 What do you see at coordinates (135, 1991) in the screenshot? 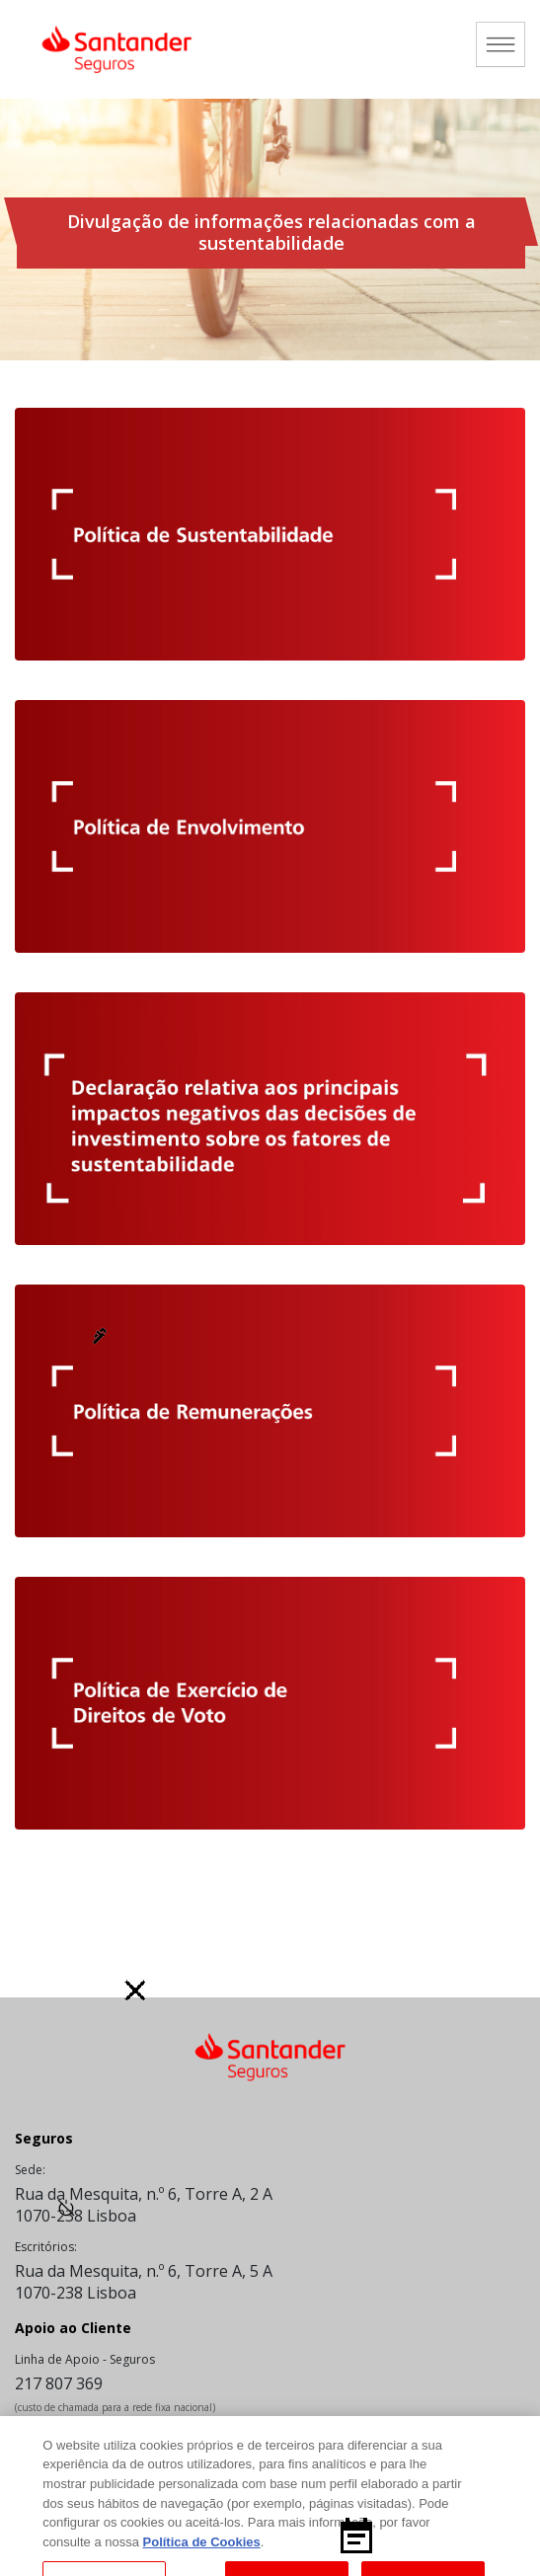
I see `close a dialog or modal` at bounding box center [135, 1991].